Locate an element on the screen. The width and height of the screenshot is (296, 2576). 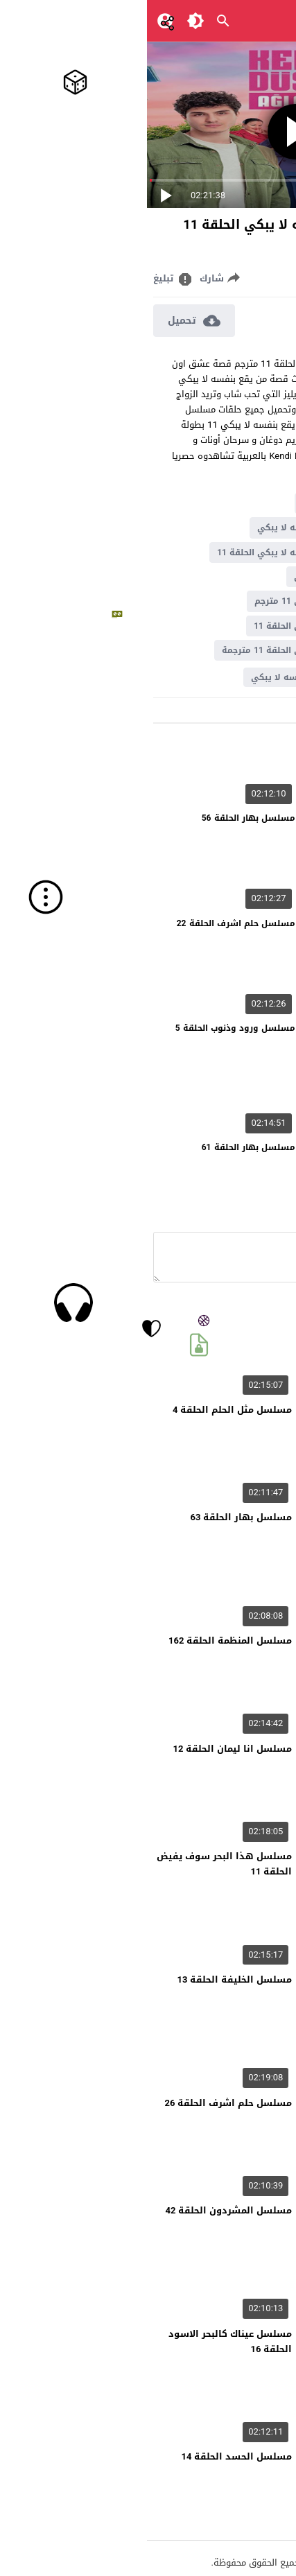
indicates partial like or favorite status is located at coordinates (151, 1328).